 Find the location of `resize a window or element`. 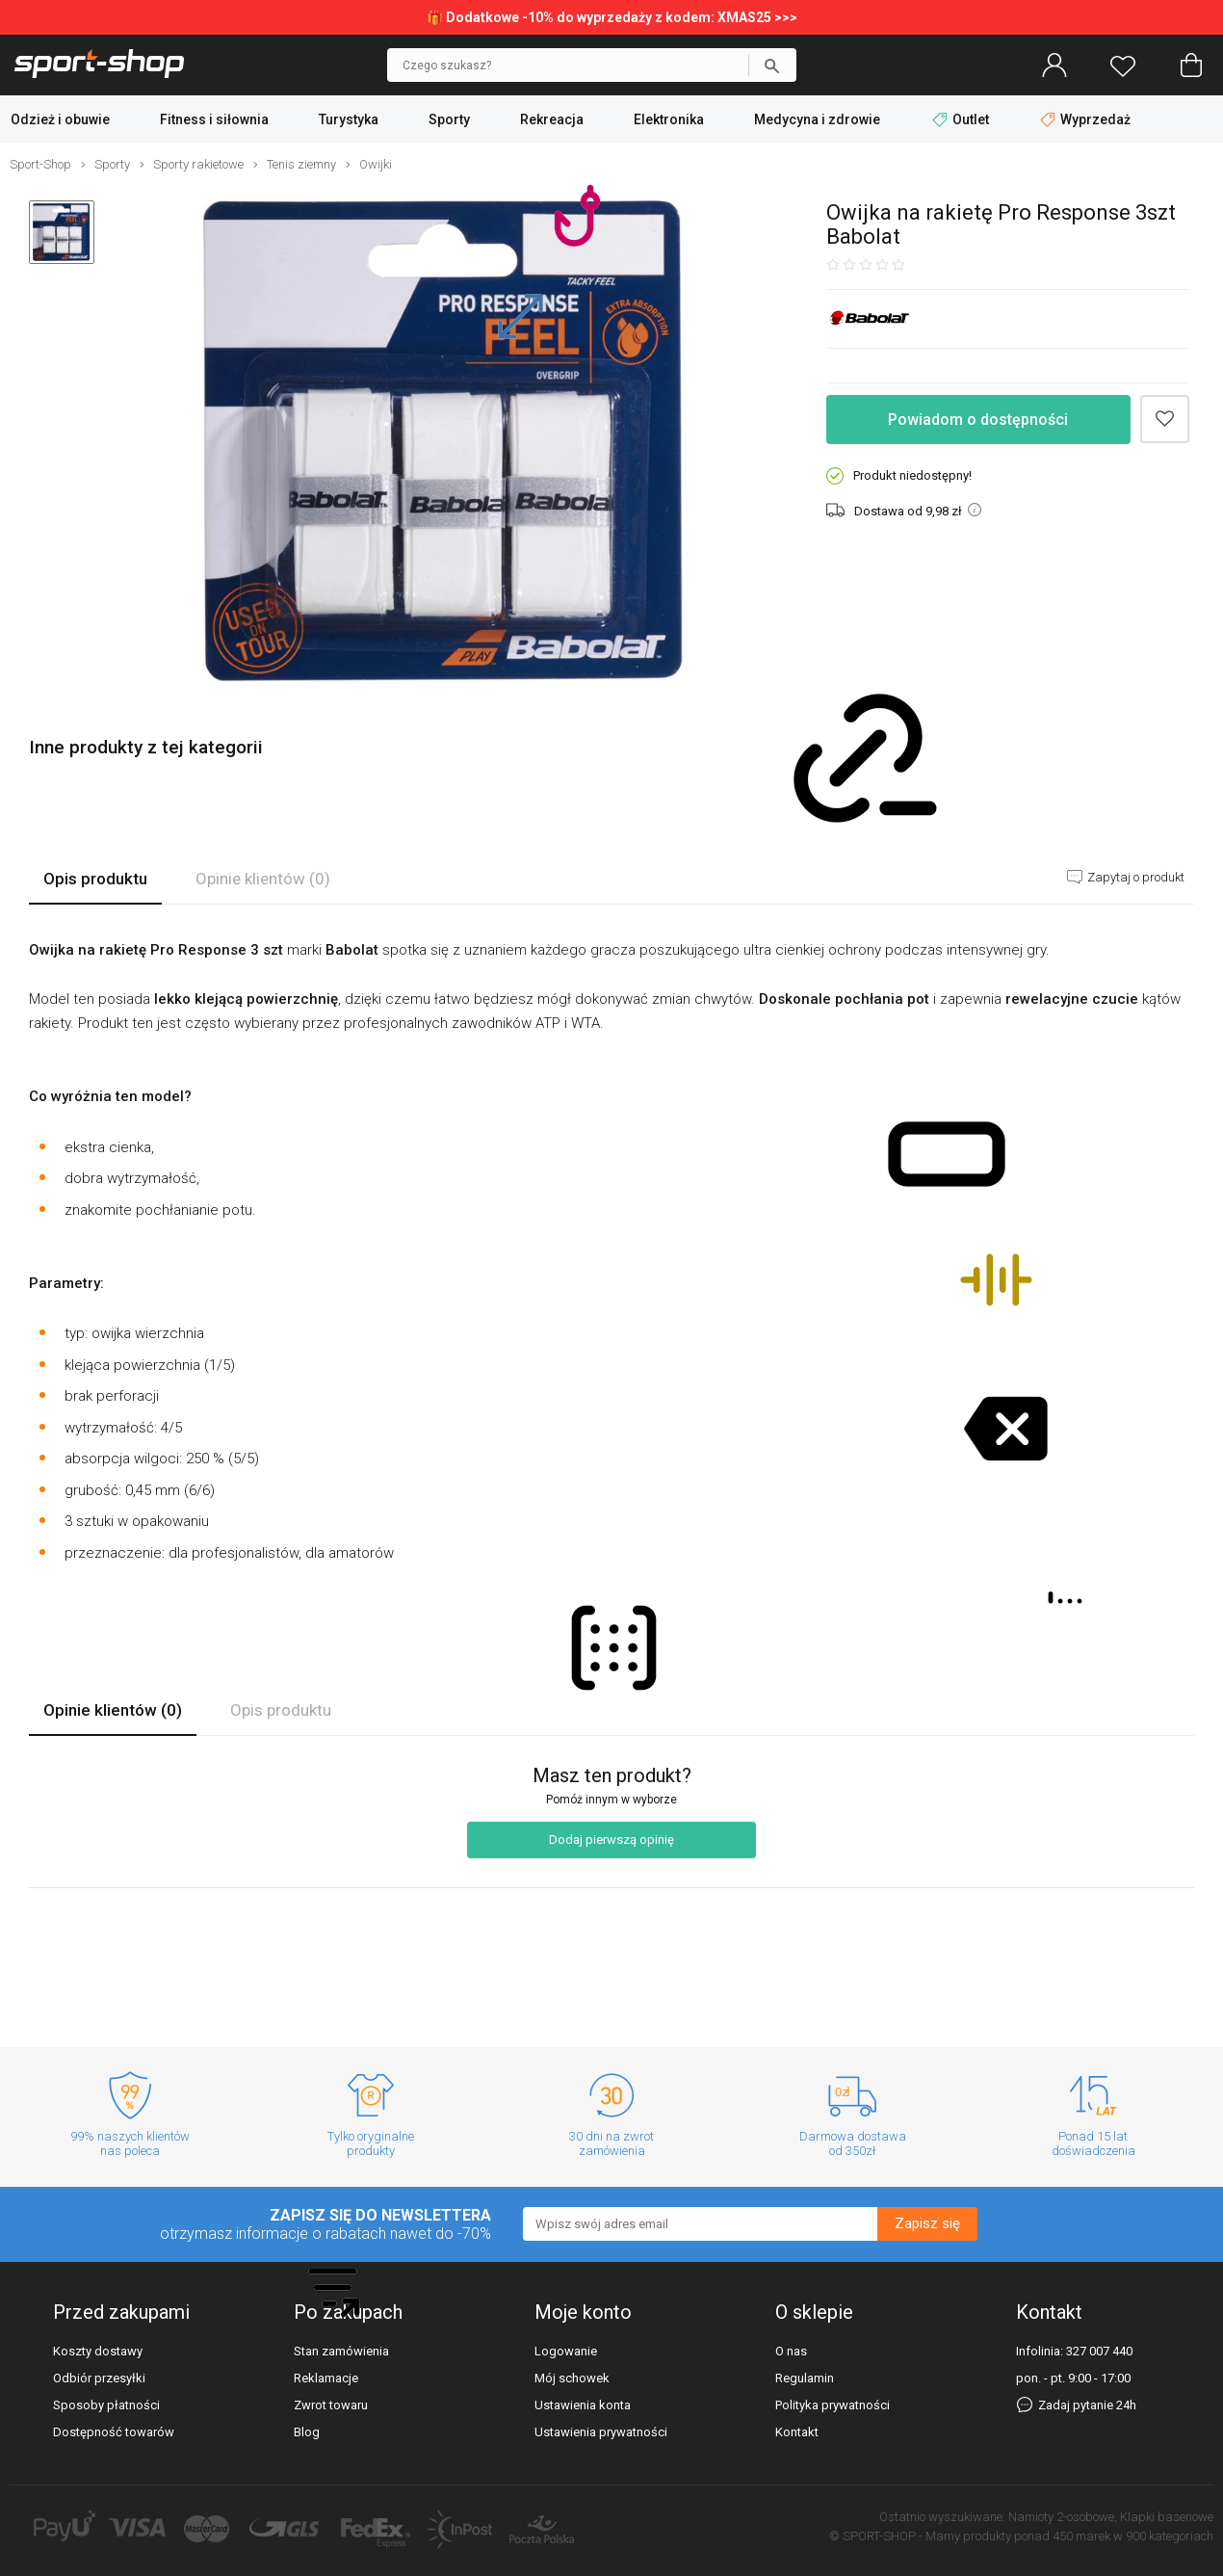

resize a window or element is located at coordinates (520, 316).